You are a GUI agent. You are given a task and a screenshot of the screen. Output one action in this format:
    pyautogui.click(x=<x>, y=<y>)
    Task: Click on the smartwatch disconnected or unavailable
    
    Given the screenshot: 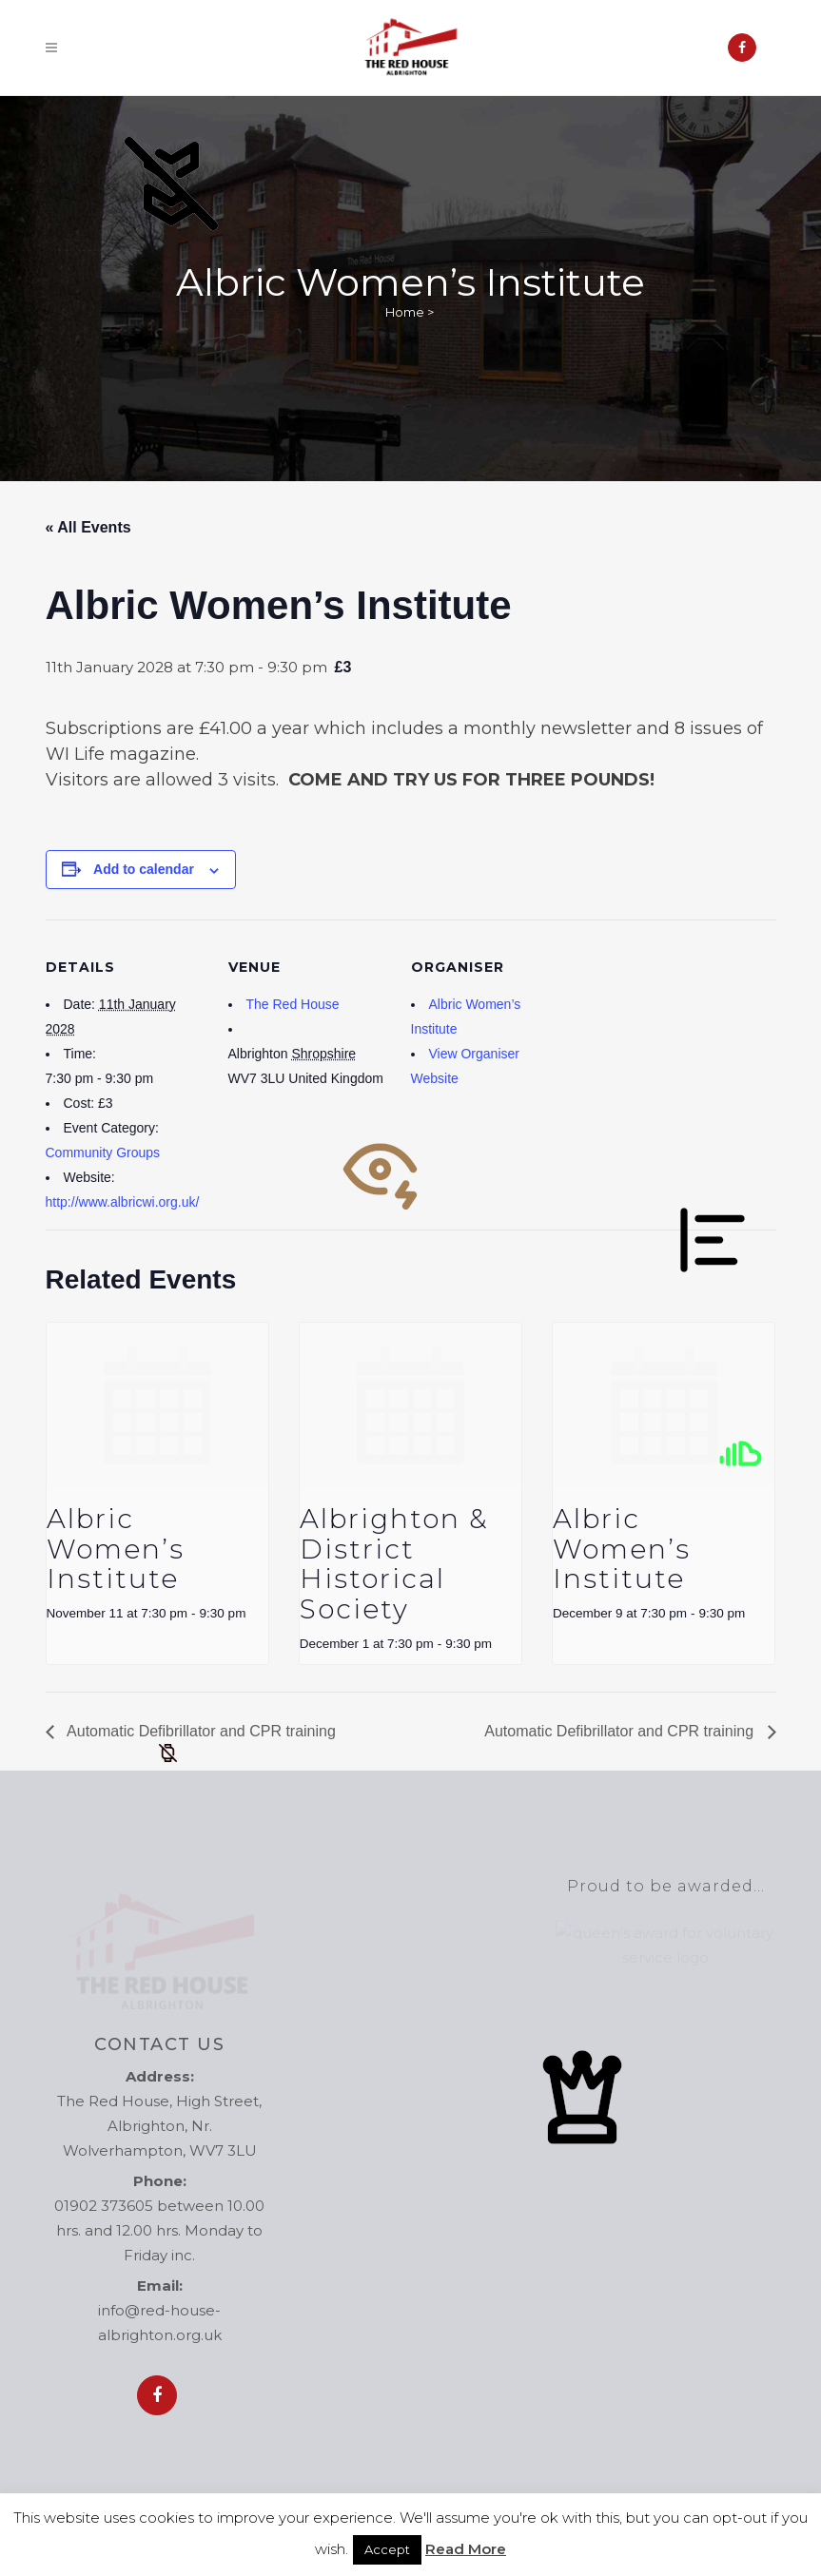 What is the action you would take?
    pyautogui.click(x=167, y=1753)
    